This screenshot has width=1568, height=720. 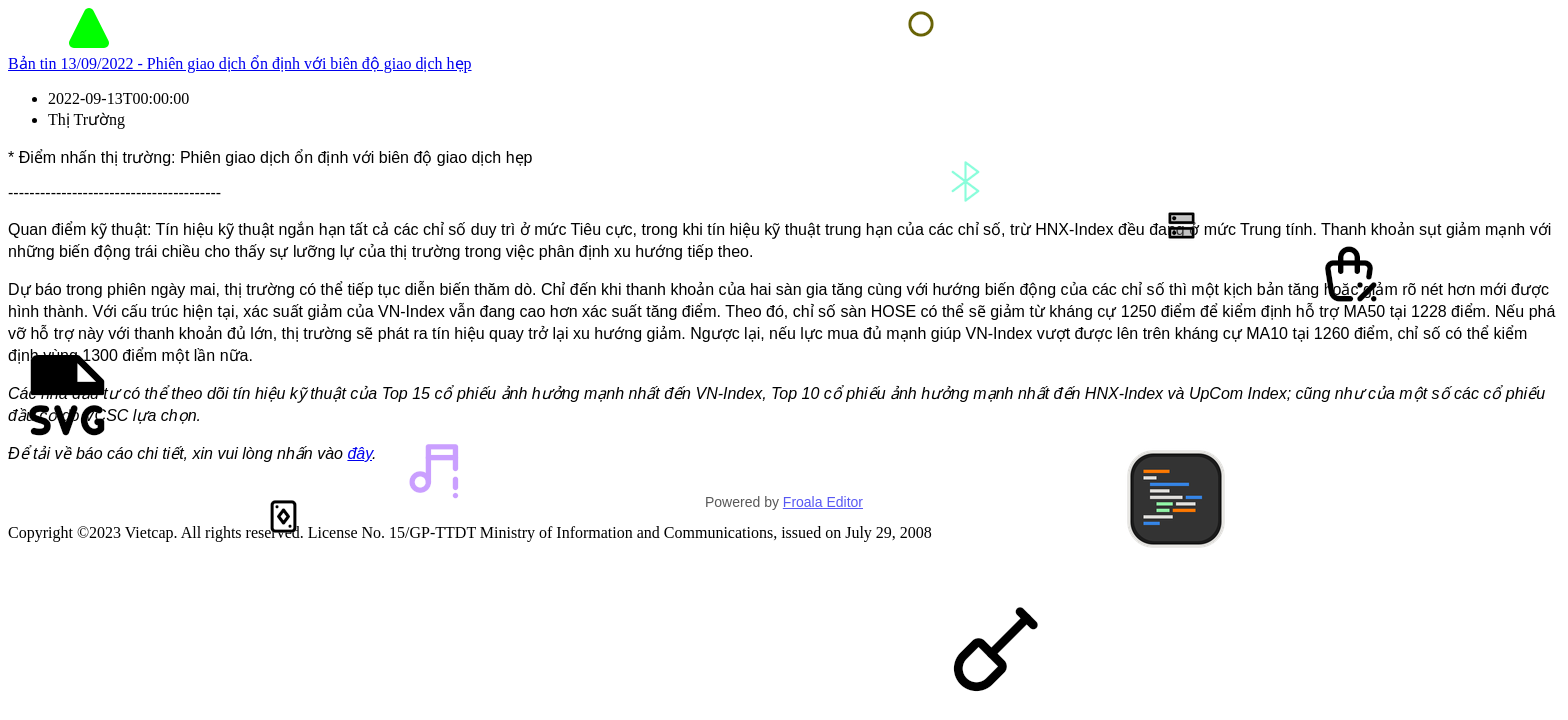 I want to click on an SVG file type indicator, so click(x=67, y=398).